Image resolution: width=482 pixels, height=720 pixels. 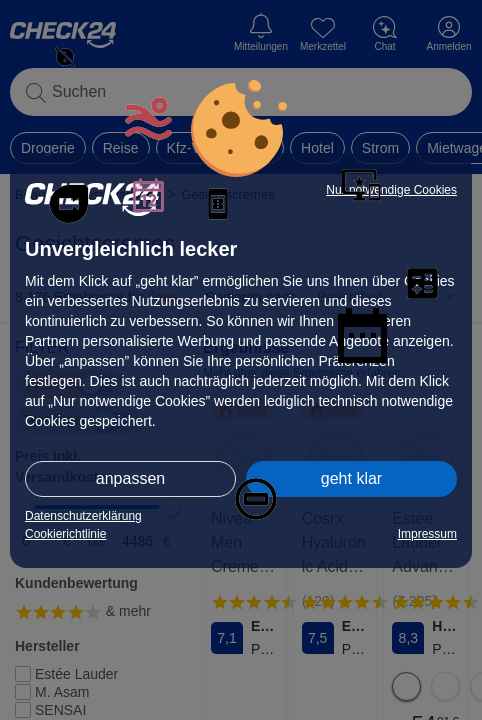 What do you see at coordinates (218, 204) in the screenshot?
I see `book or reserve tickets online` at bounding box center [218, 204].